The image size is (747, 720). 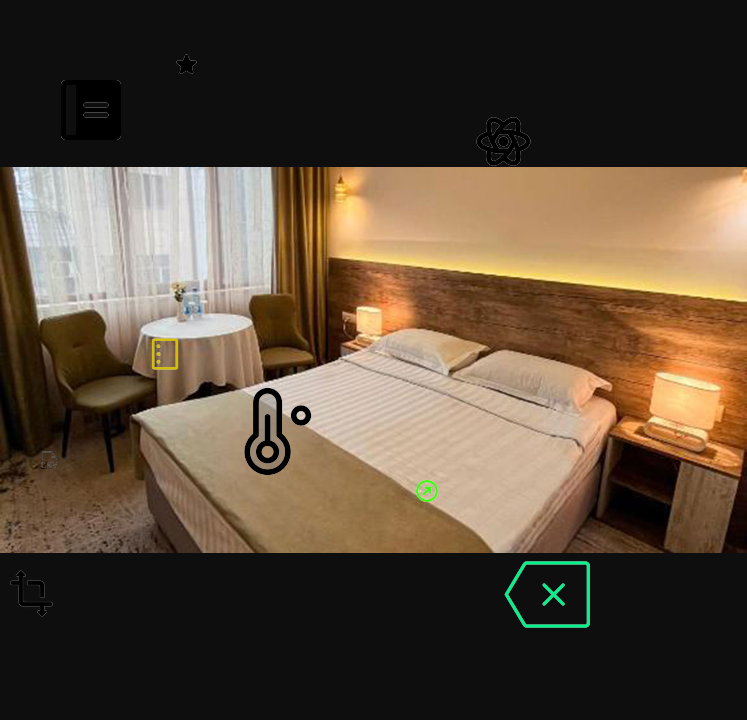 I want to click on view screenplay or script documents, so click(x=165, y=354).